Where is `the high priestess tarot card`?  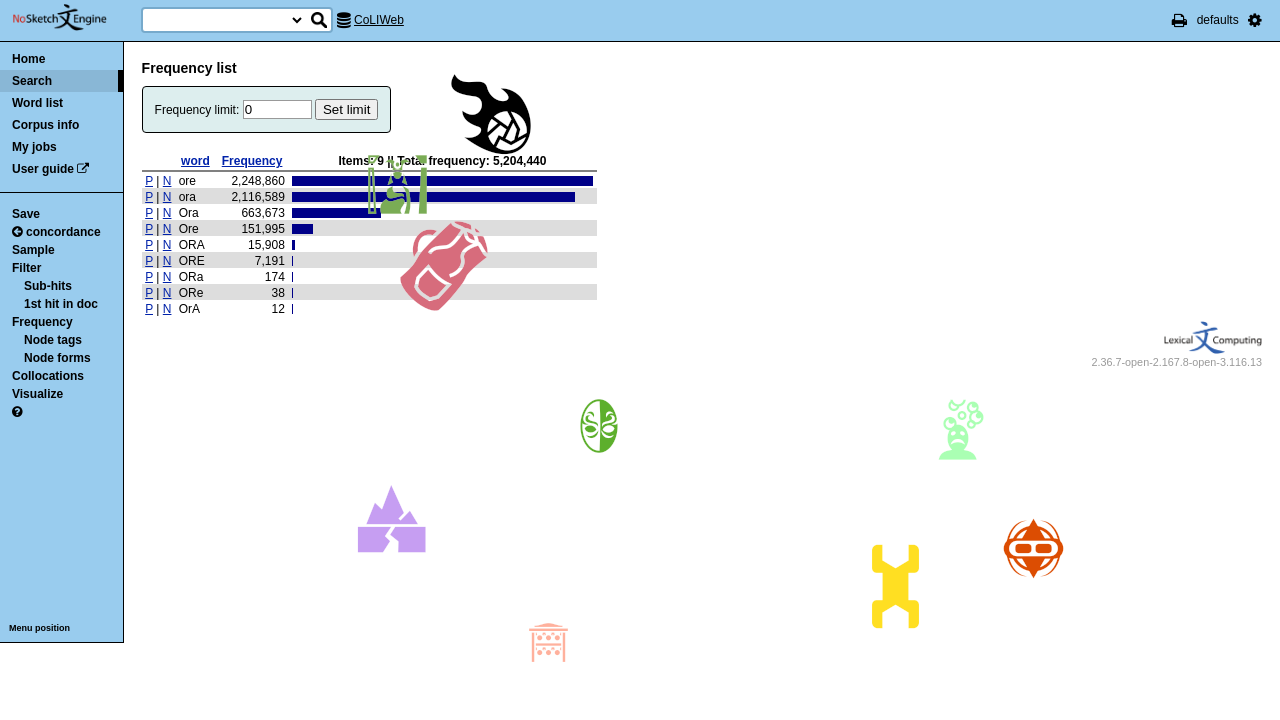
the high priestess tarot card is located at coordinates (397, 184).